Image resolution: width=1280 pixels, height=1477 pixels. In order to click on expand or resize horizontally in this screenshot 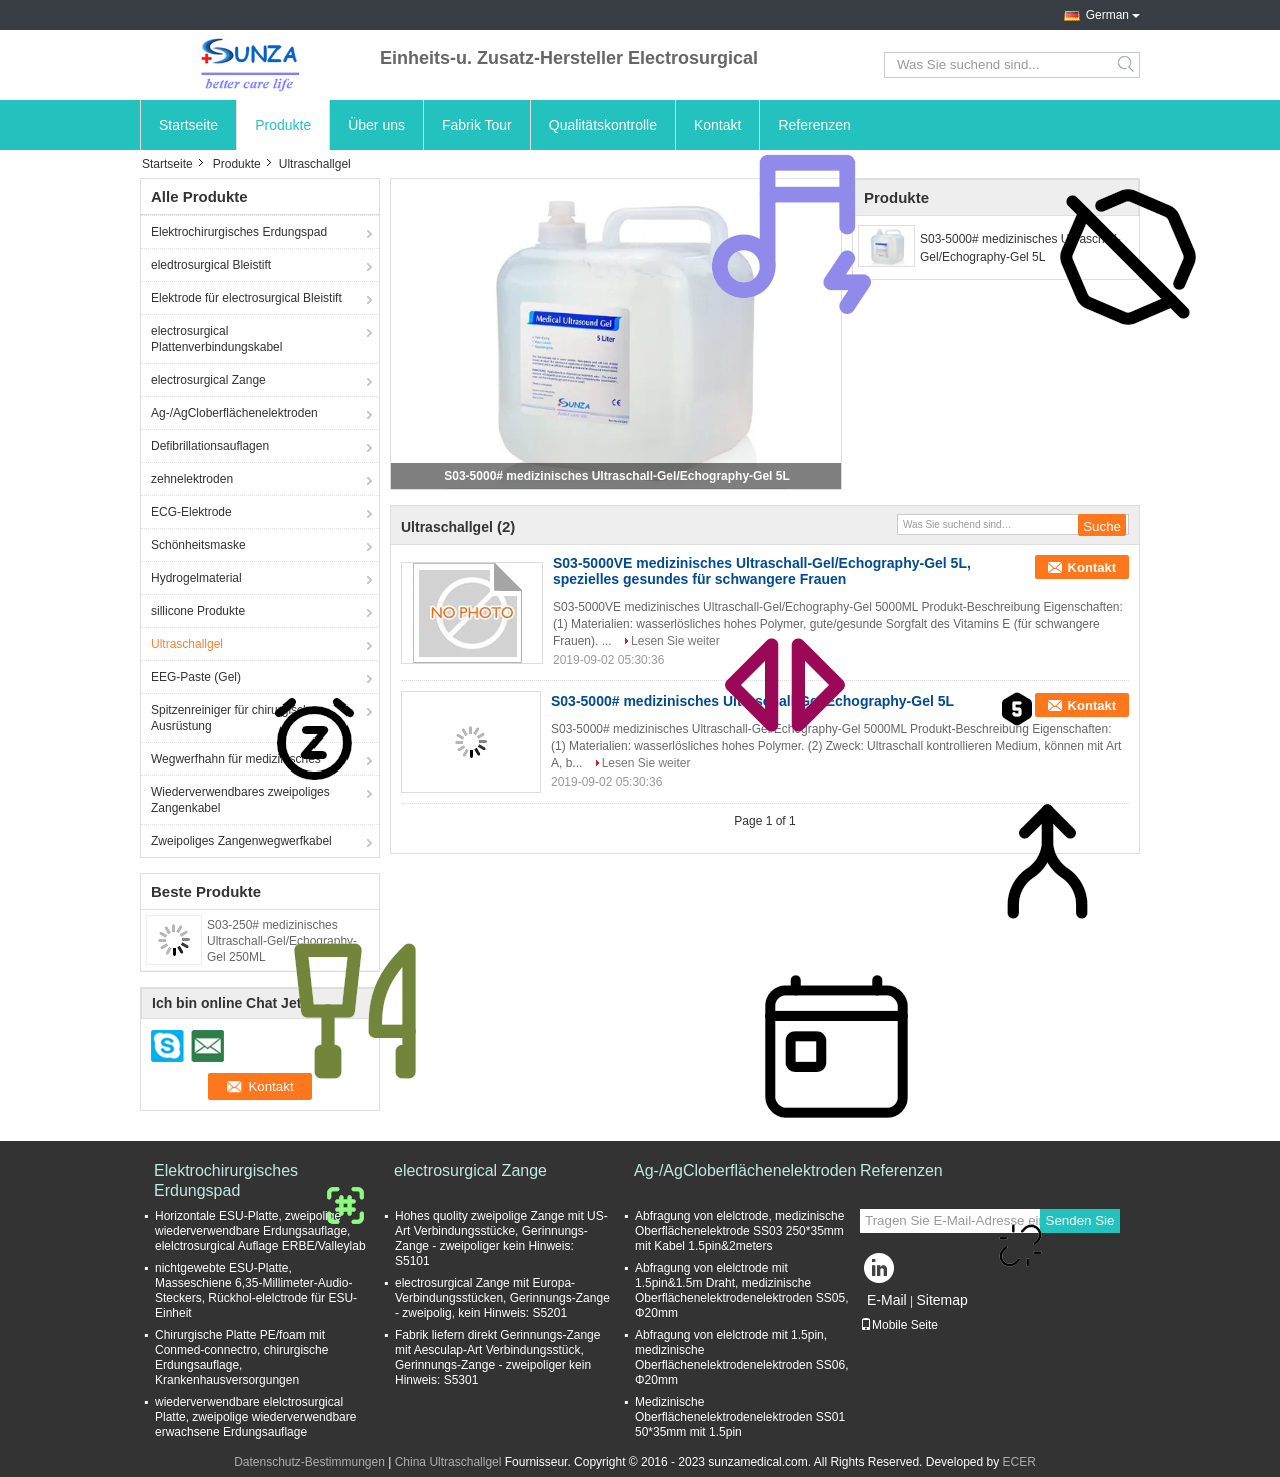, I will do `click(785, 685)`.